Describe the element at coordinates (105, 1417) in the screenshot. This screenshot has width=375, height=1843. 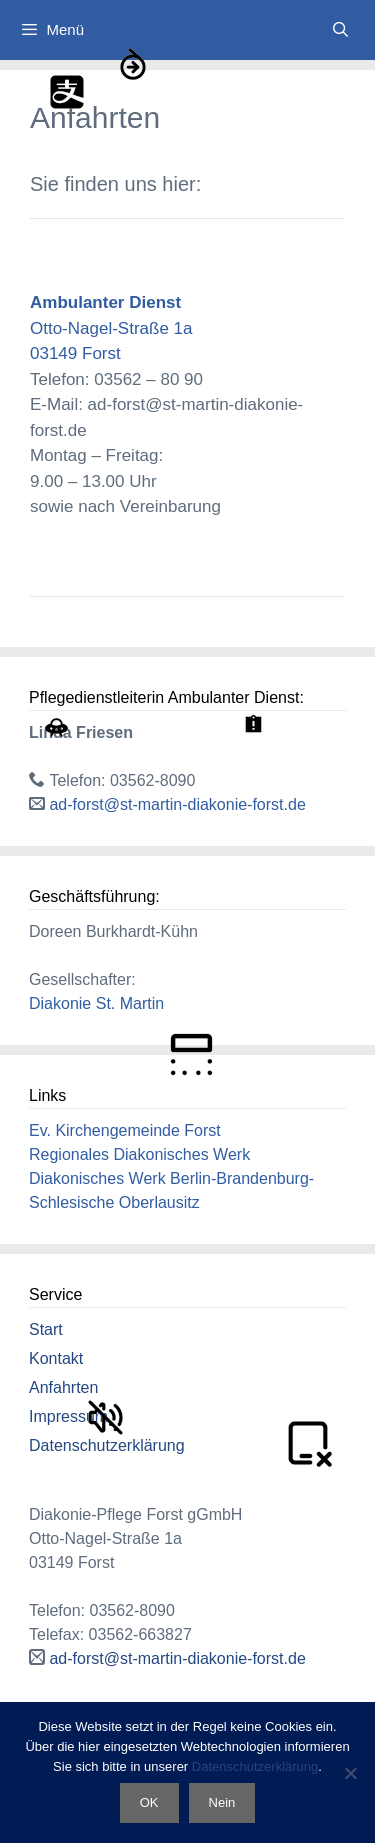
I see `mute audio` at that location.